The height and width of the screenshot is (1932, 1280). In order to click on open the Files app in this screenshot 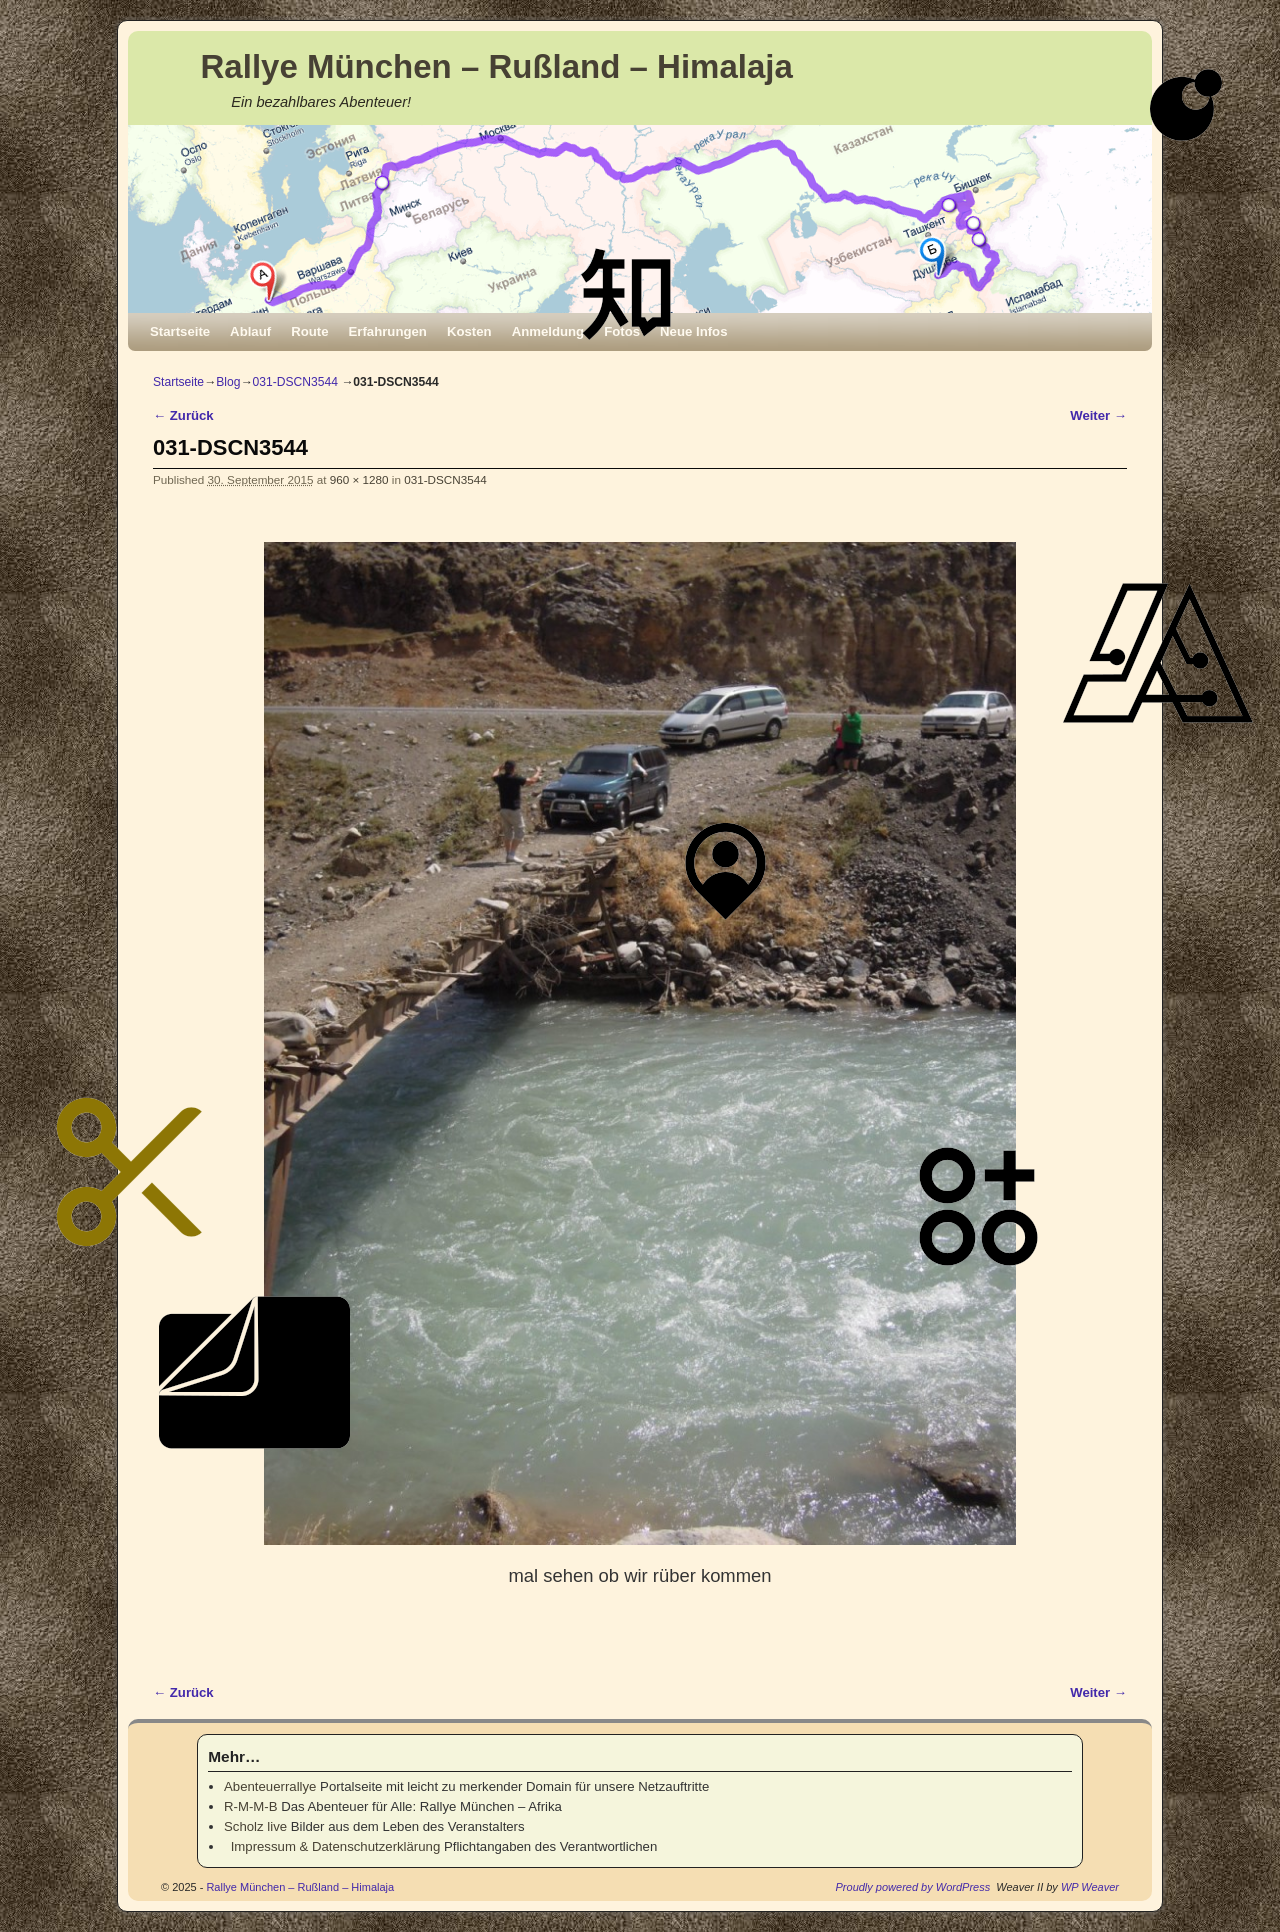, I will do `click(254, 1372)`.